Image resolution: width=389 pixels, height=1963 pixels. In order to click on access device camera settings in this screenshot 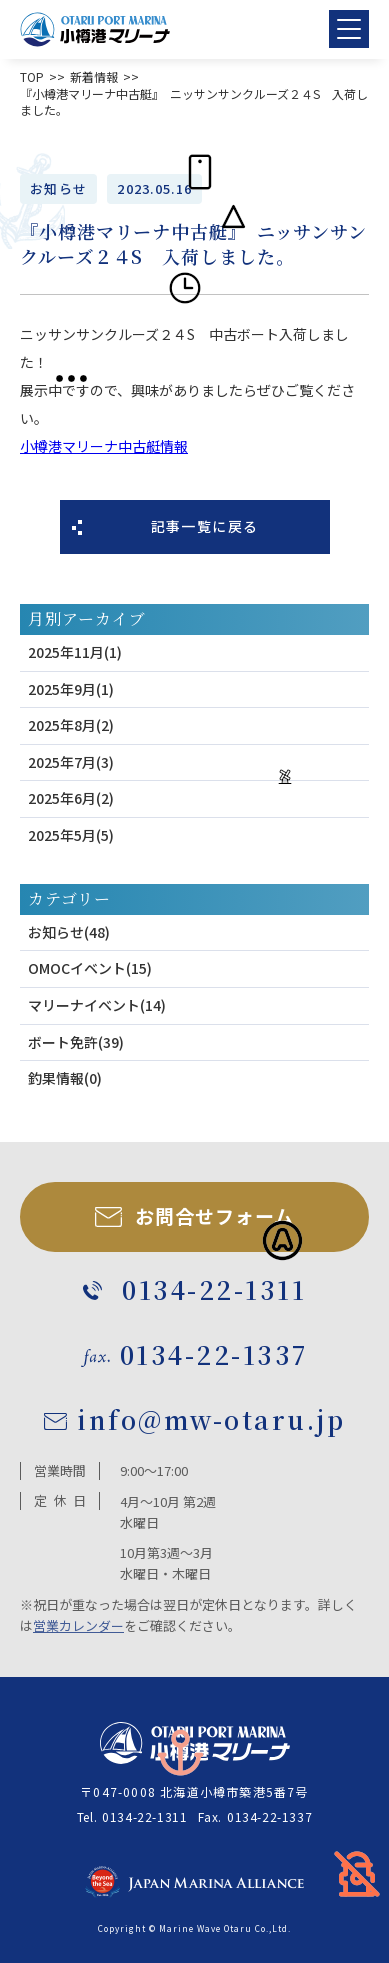, I will do `click(200, 172)`.